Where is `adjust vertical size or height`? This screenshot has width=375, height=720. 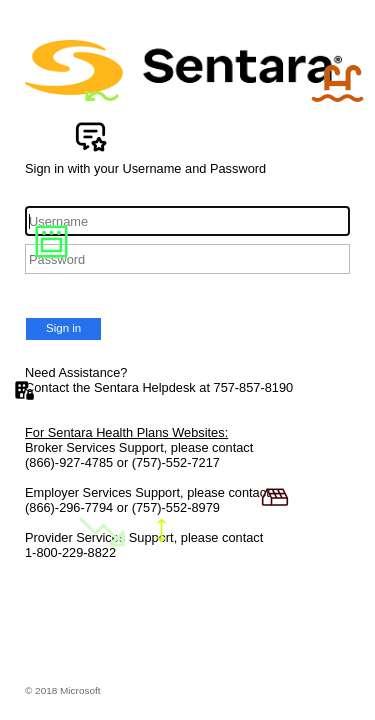
adjust vertical size or height is located at coordinates (161, 530).